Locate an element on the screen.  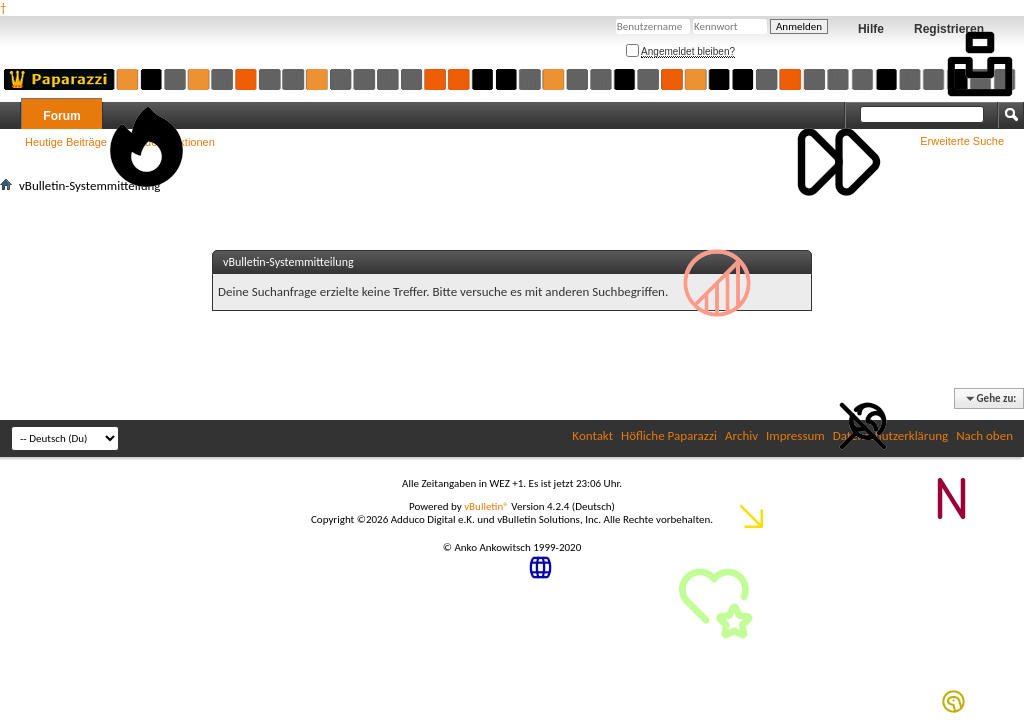
access unsplash photo library is located at coordinates (980, 64).